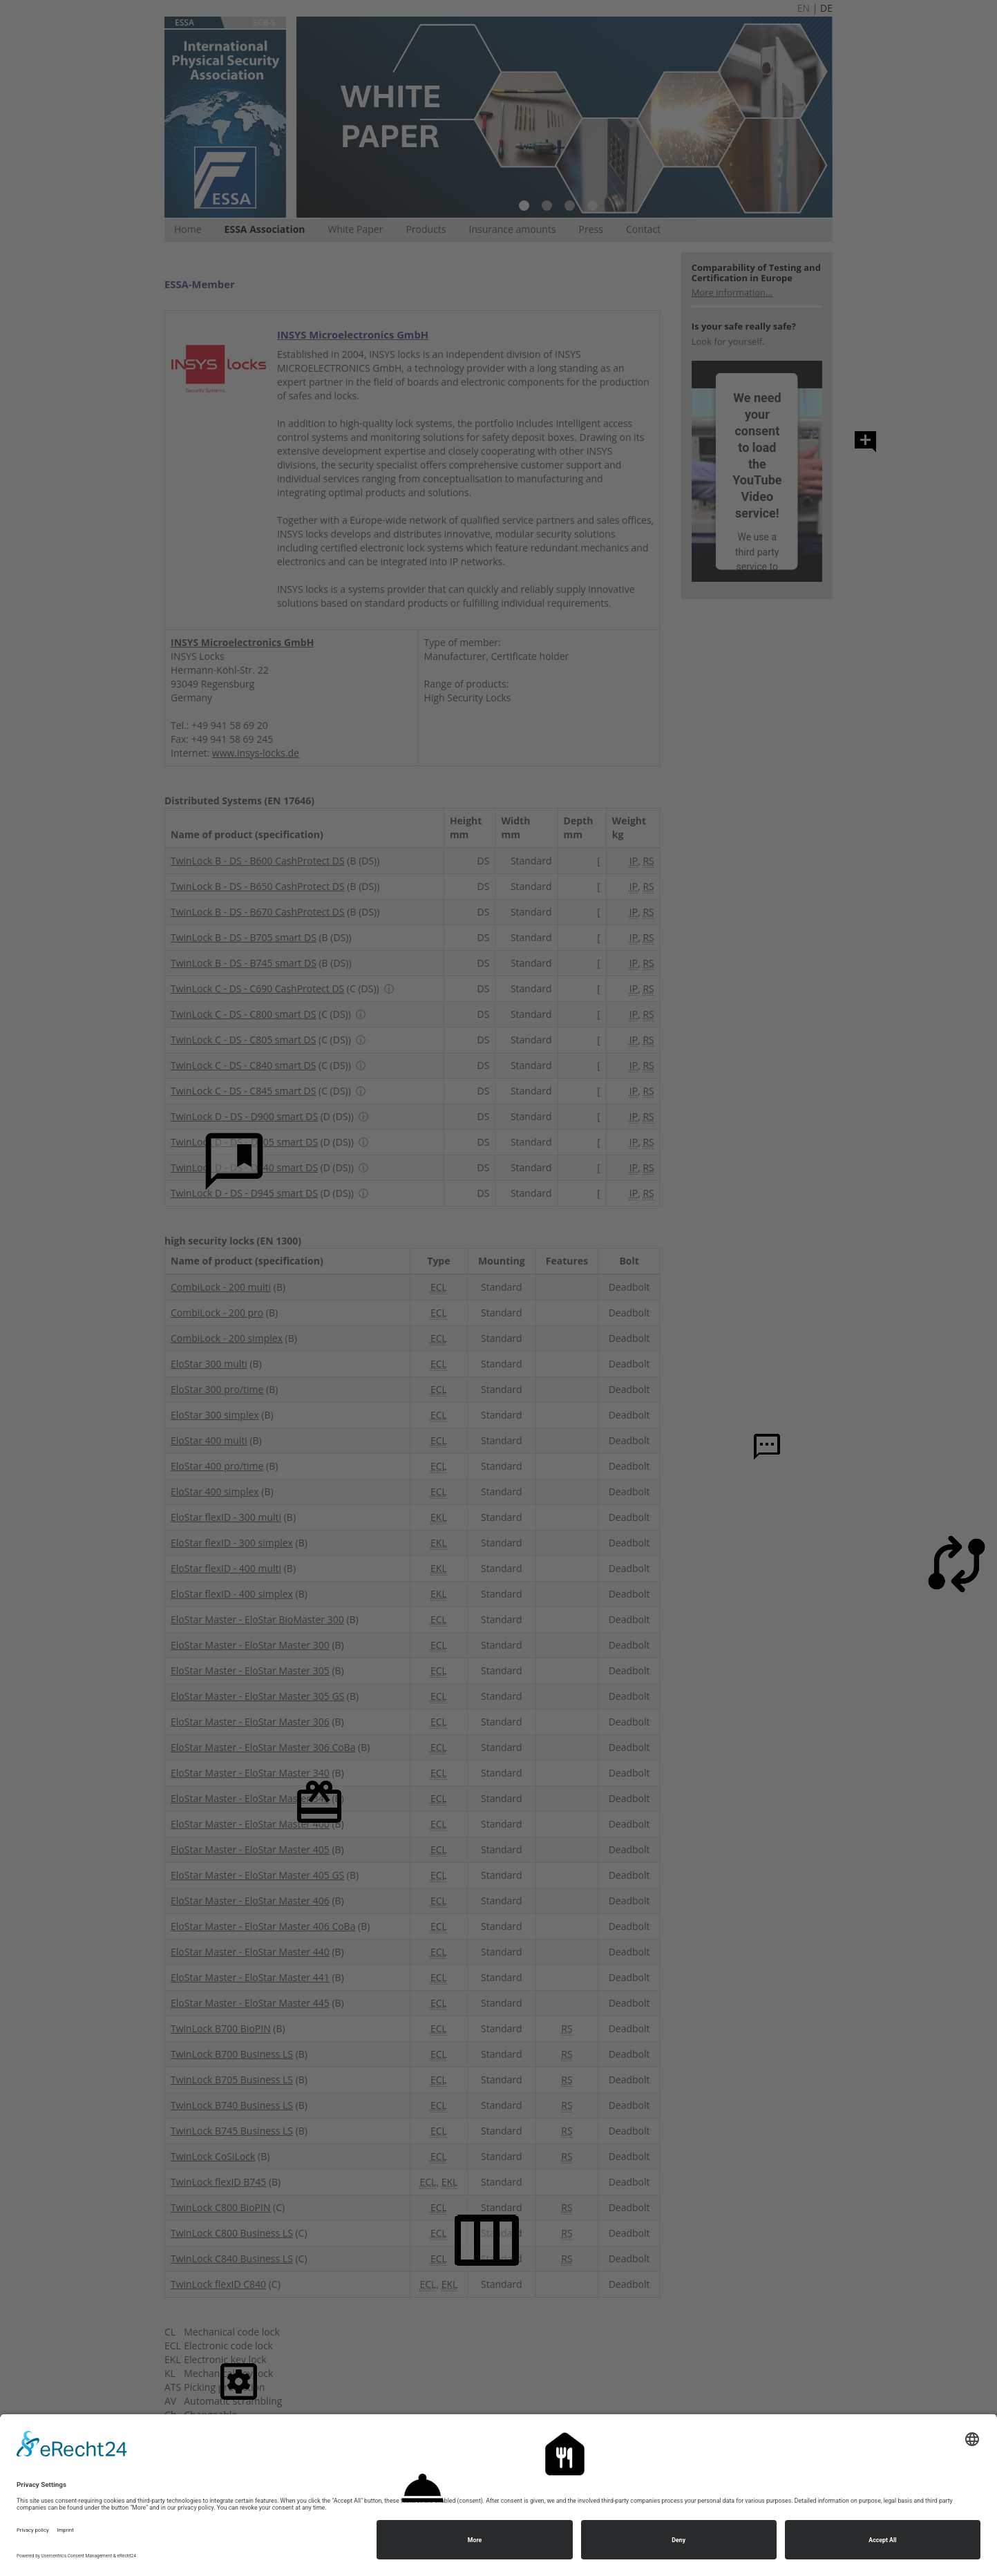 The height and width of the screenshot is (2576, 997). What do you see at coordinates (956, 1564) in the screenshot?
I see `swap or exchange items` at bounding box center [956, 1564].